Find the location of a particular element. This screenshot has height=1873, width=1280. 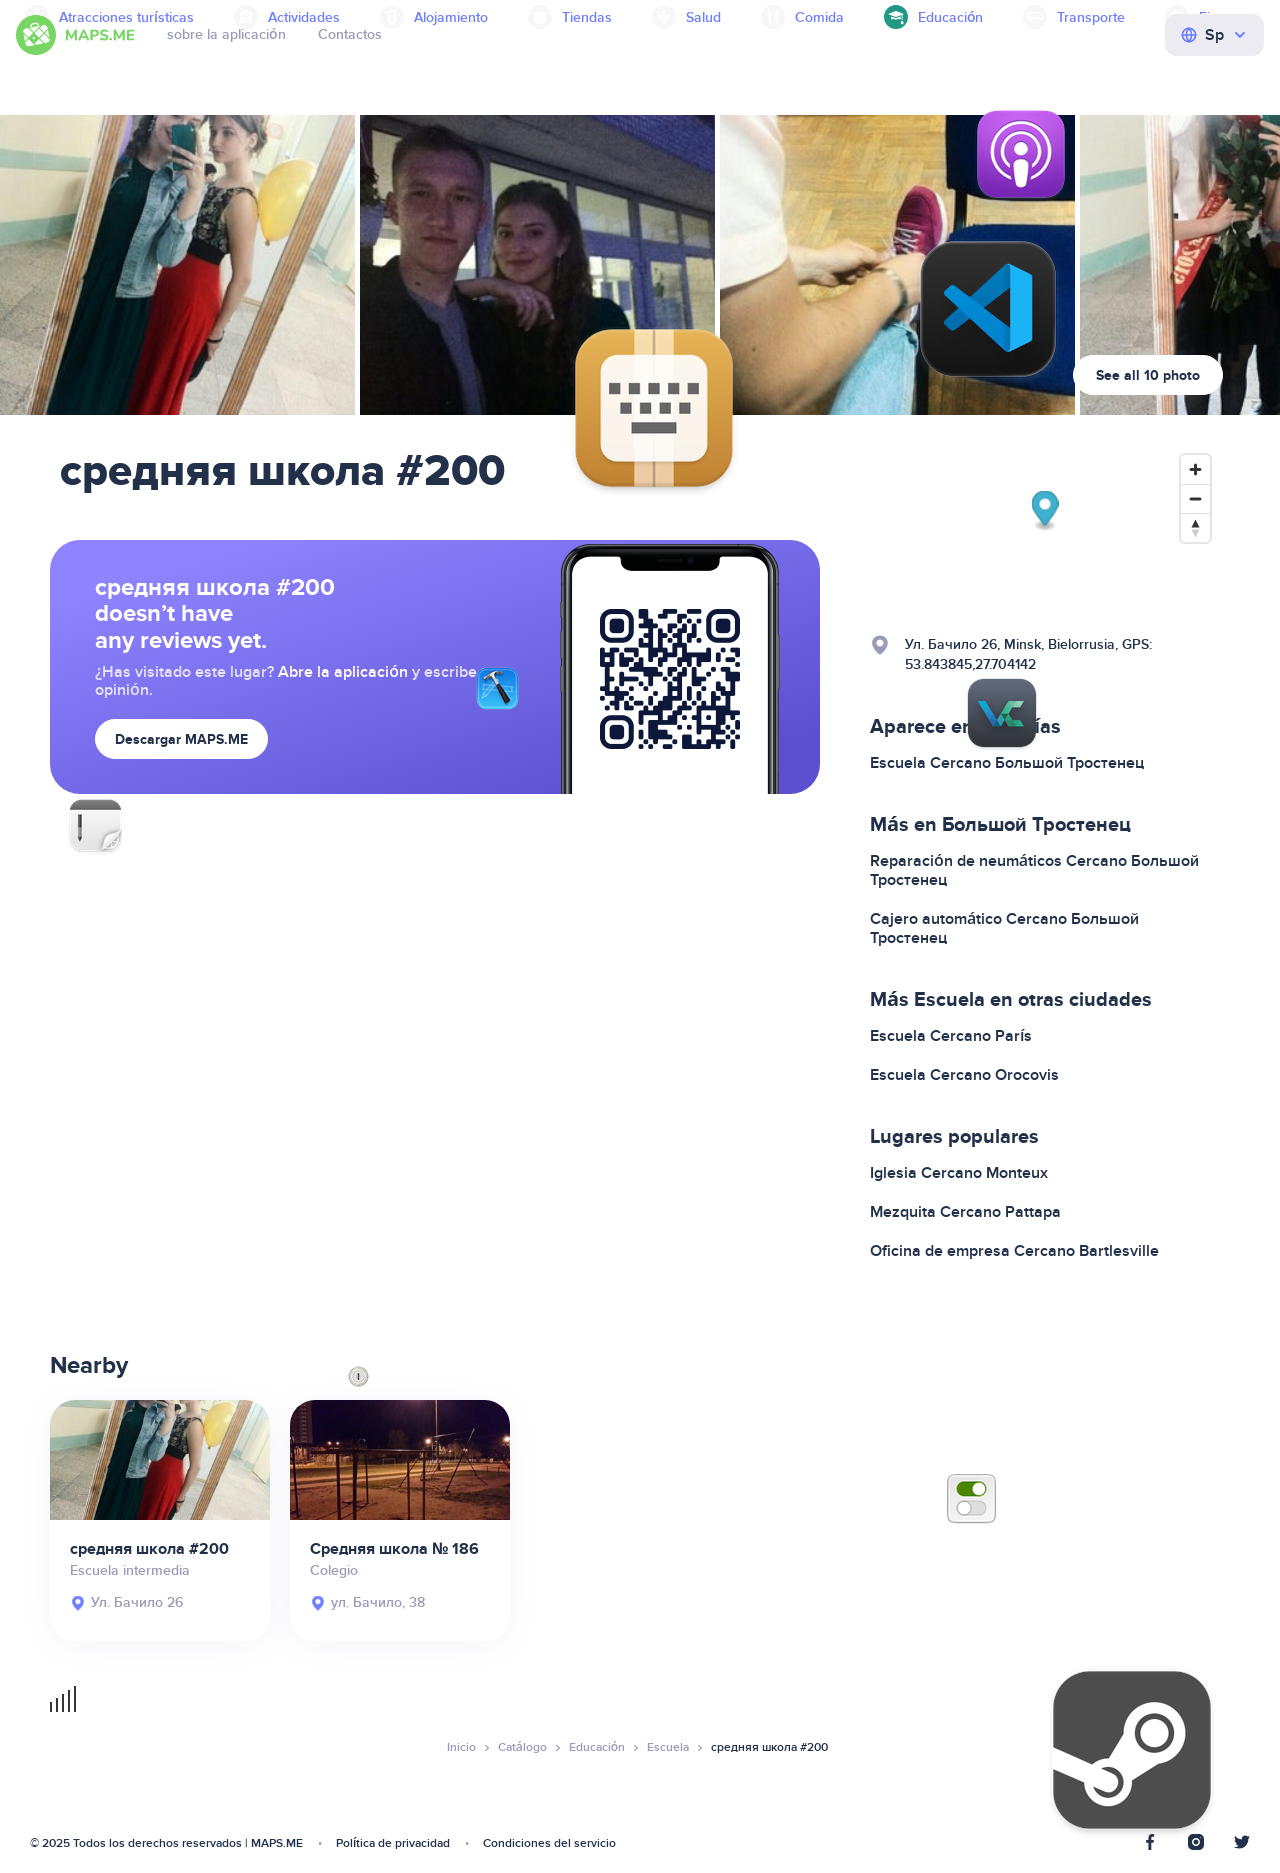

open veracrypt disk encryption app is located at coordinates (1002, 713).